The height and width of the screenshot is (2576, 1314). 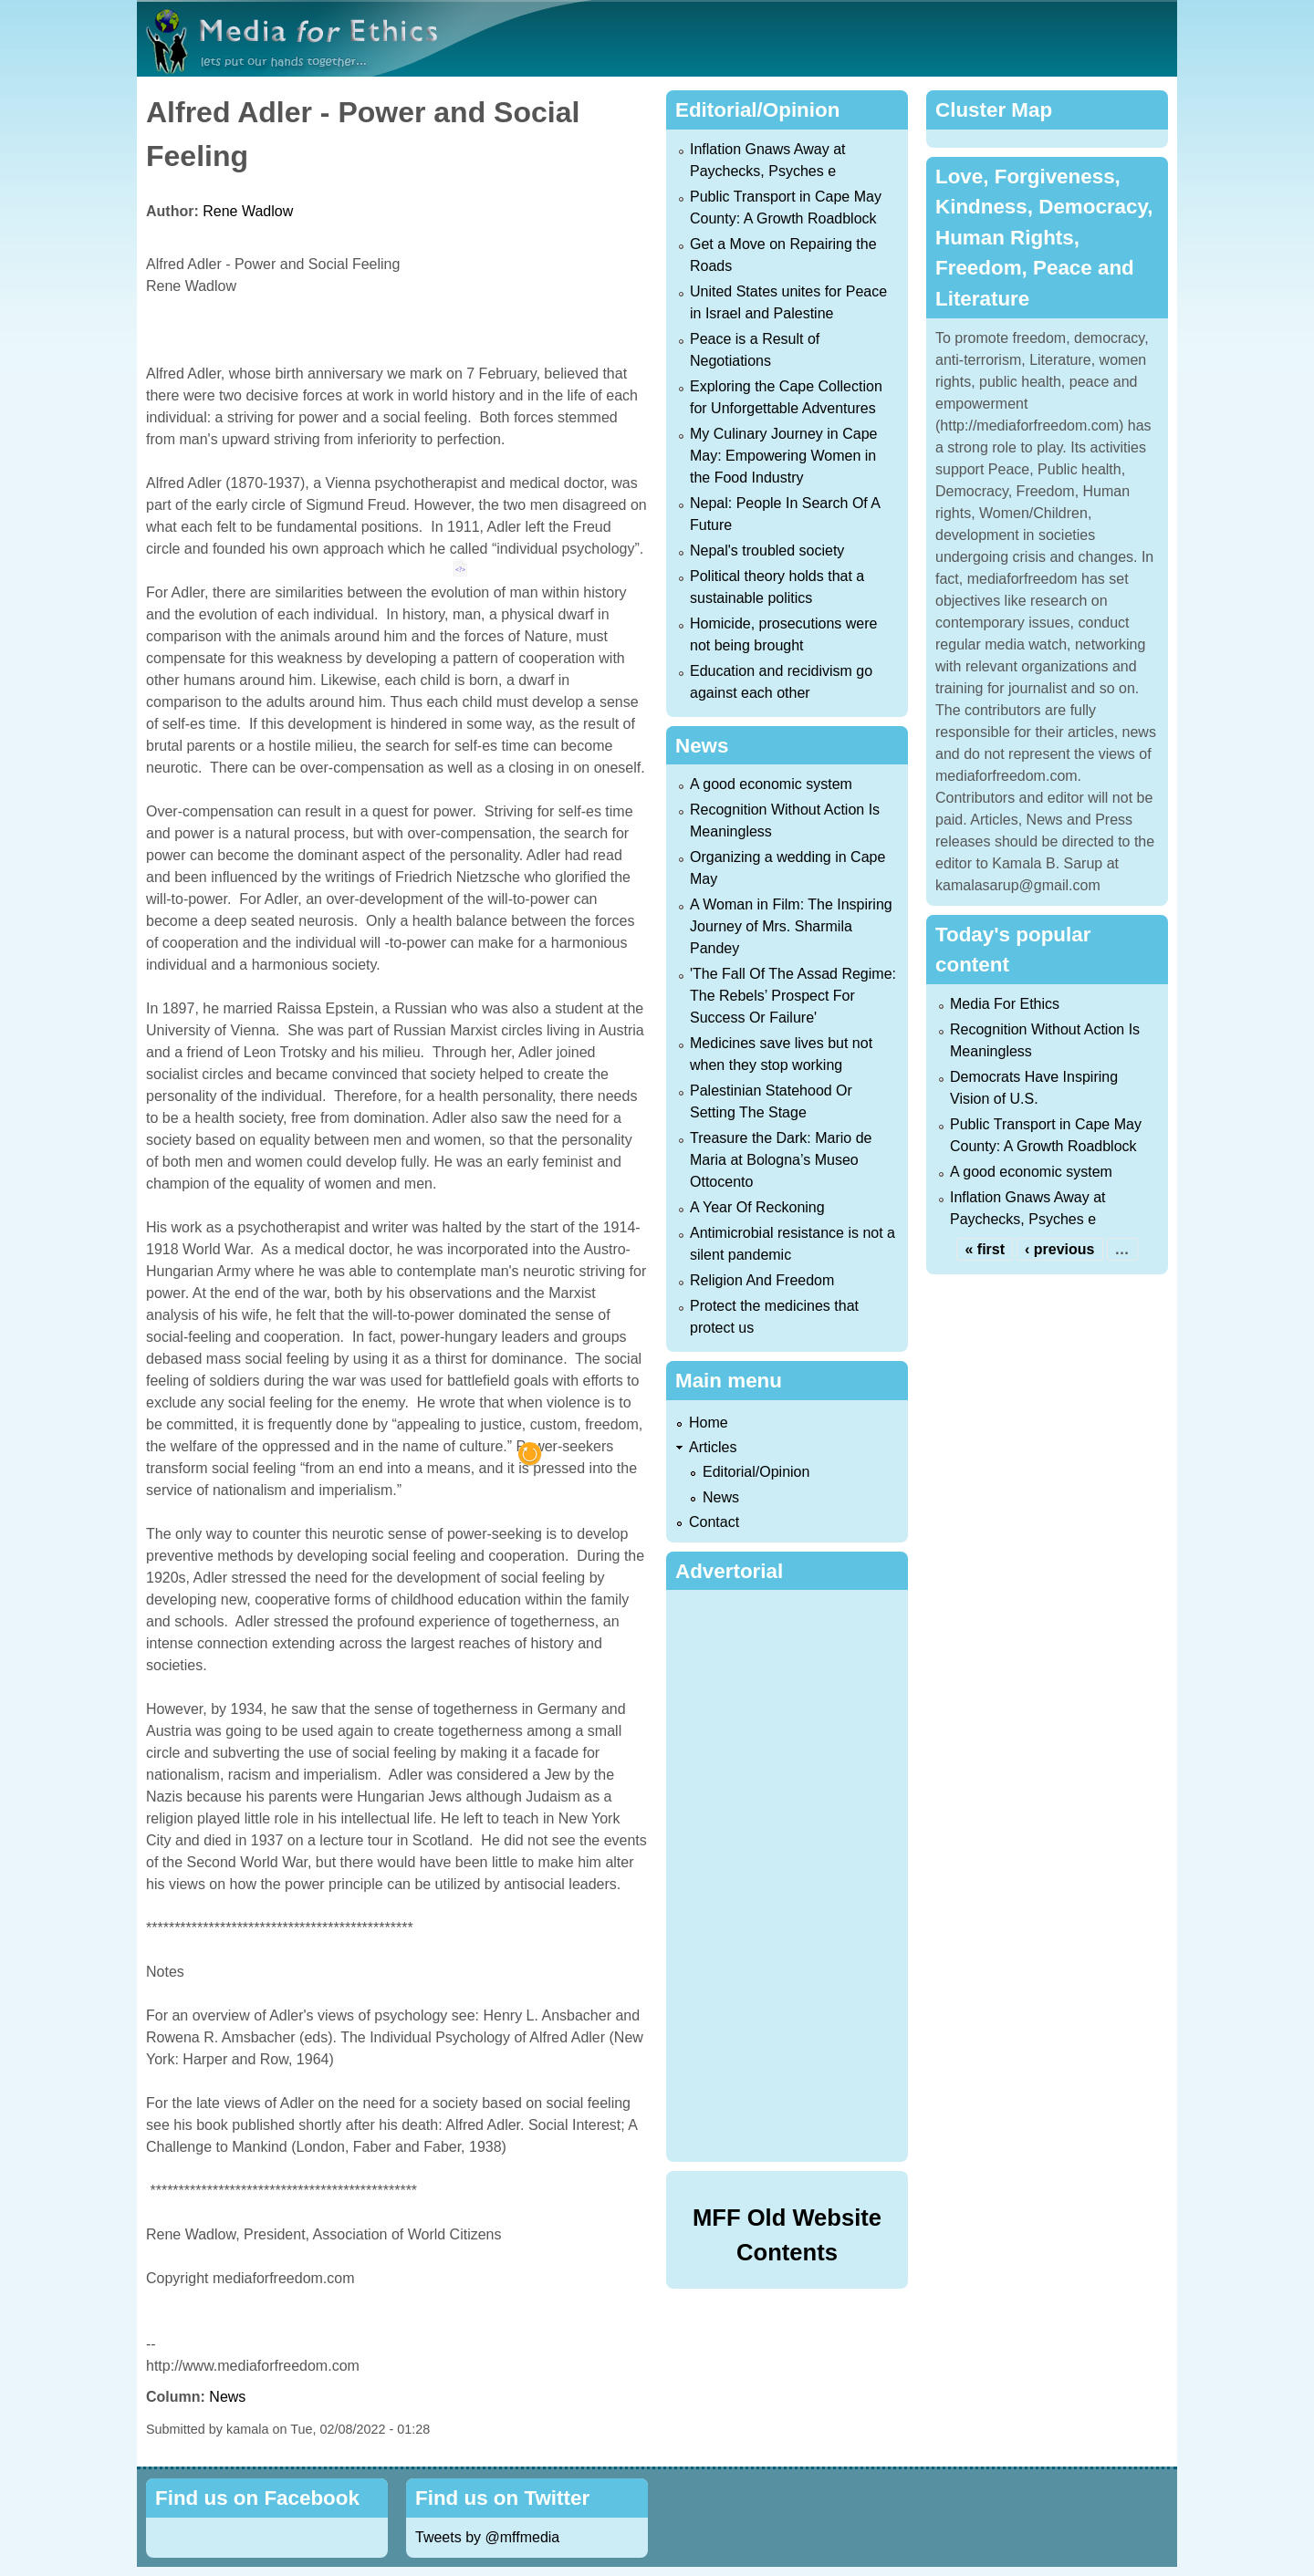 What do you see at coordinates (530, 1454) in the screenshot?
I see `reboot or restart the system` at bounding box center [530, 1454].